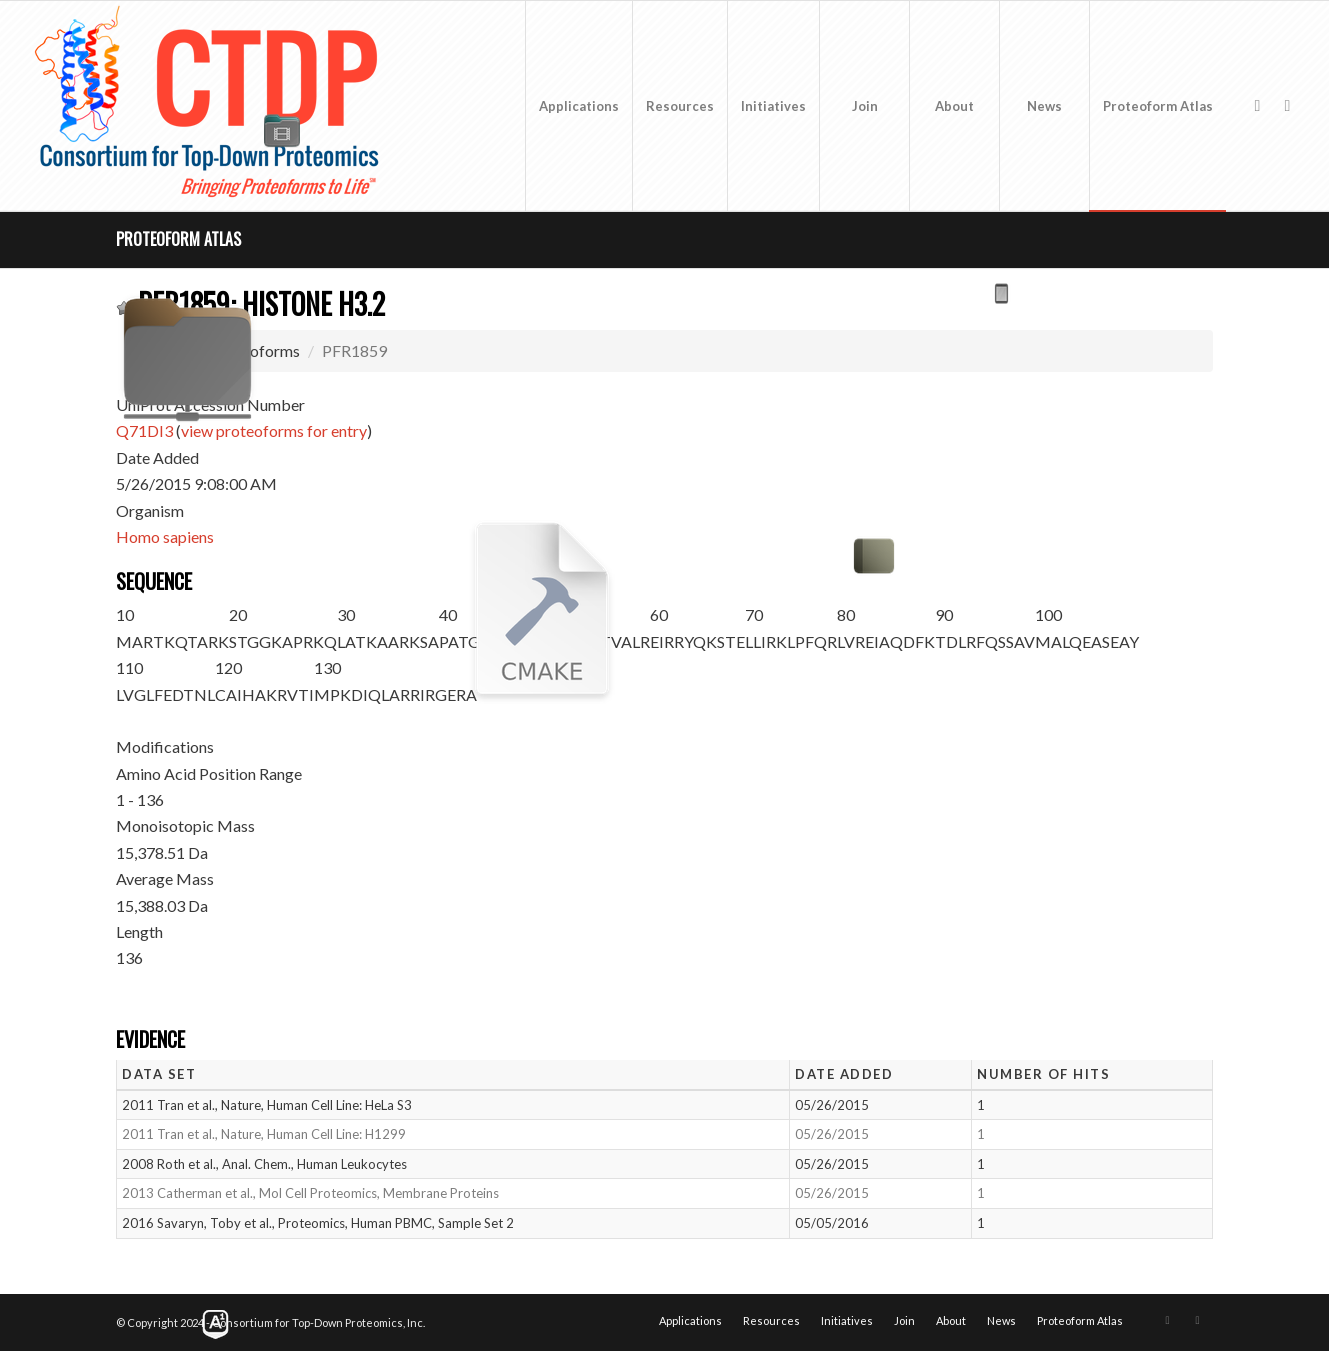  Describe the element at coordinates (215, 1324) in the screenshot. I see `indicates active keyboard input mode` at that location.